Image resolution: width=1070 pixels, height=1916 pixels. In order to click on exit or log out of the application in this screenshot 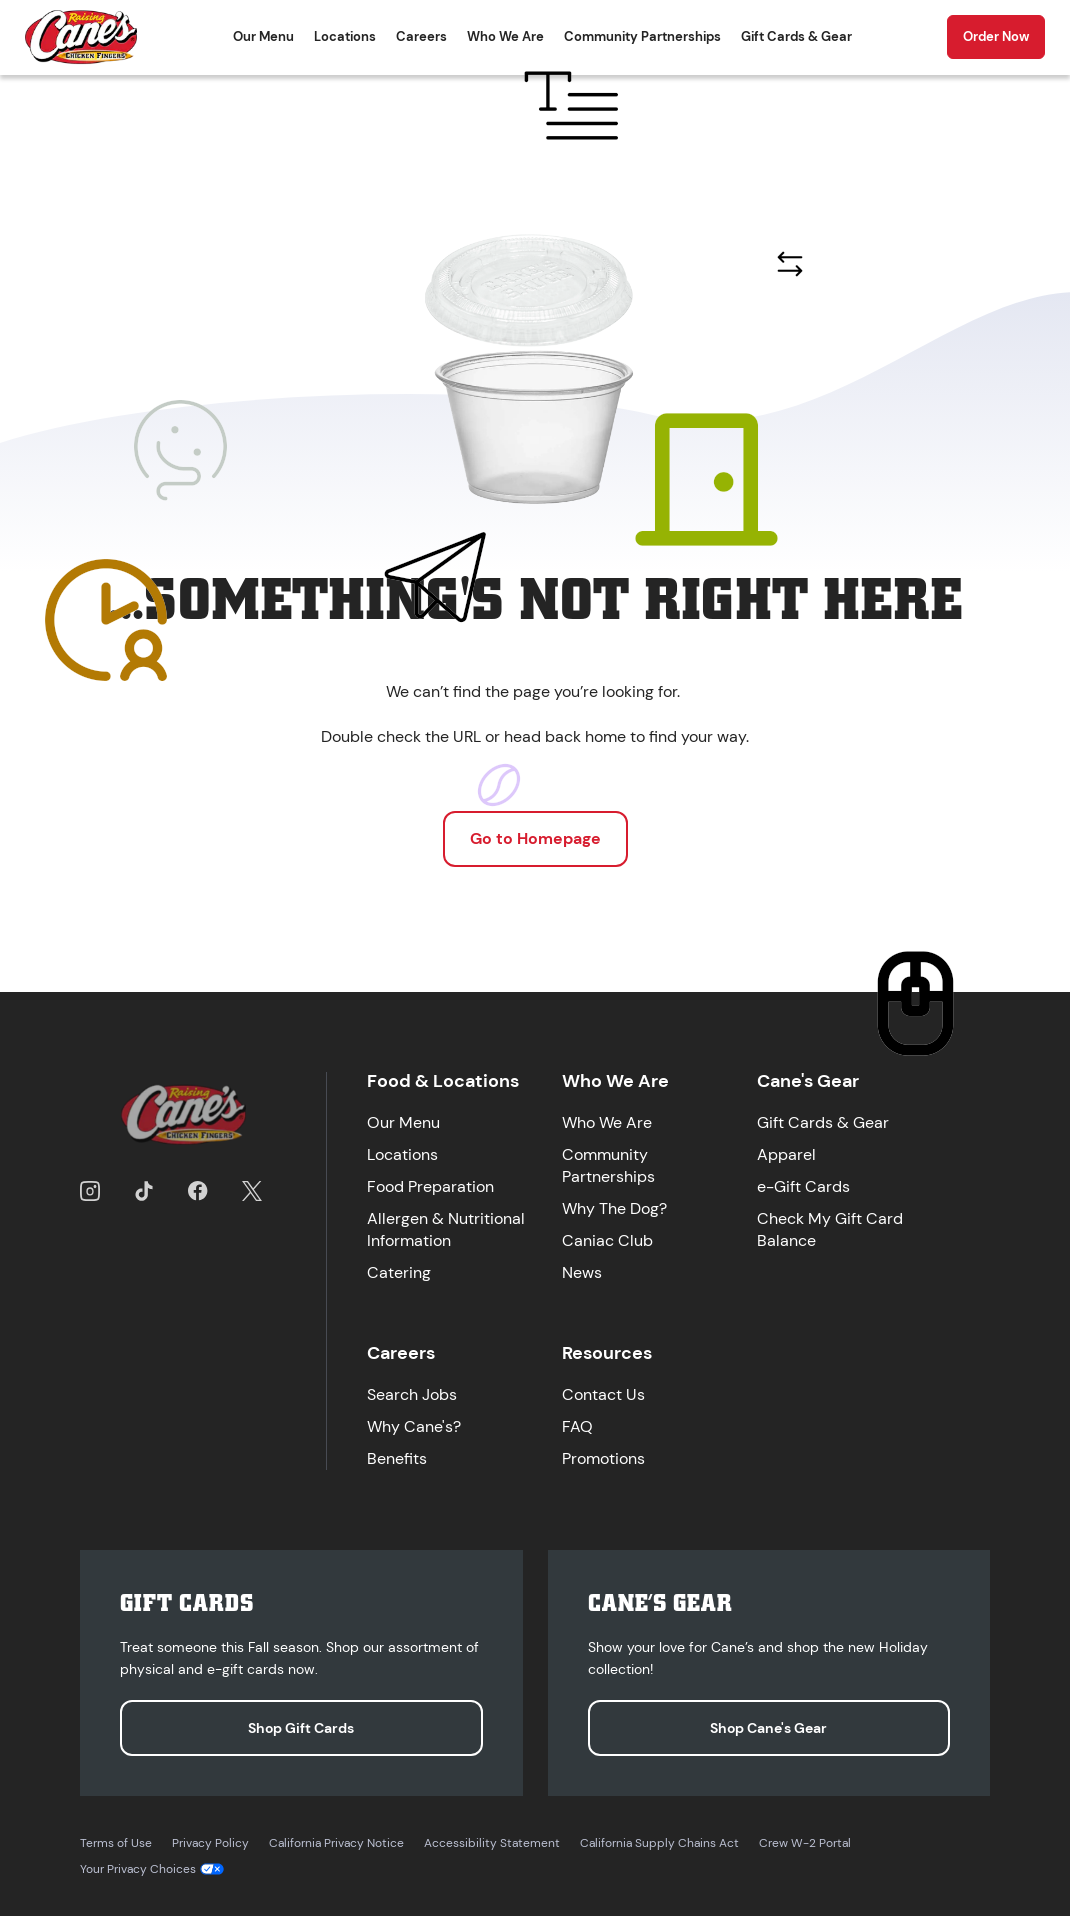, I will do `click(706, 479)`.